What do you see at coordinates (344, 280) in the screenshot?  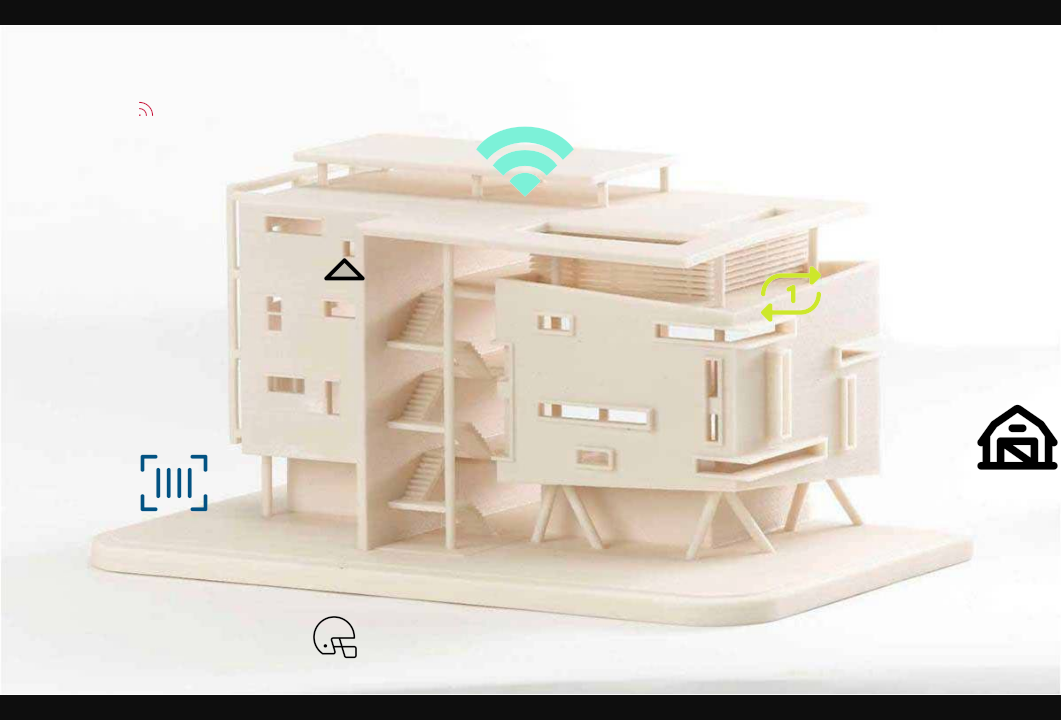 I see `scroll up or move content upward` at bounding box center [344, 280].